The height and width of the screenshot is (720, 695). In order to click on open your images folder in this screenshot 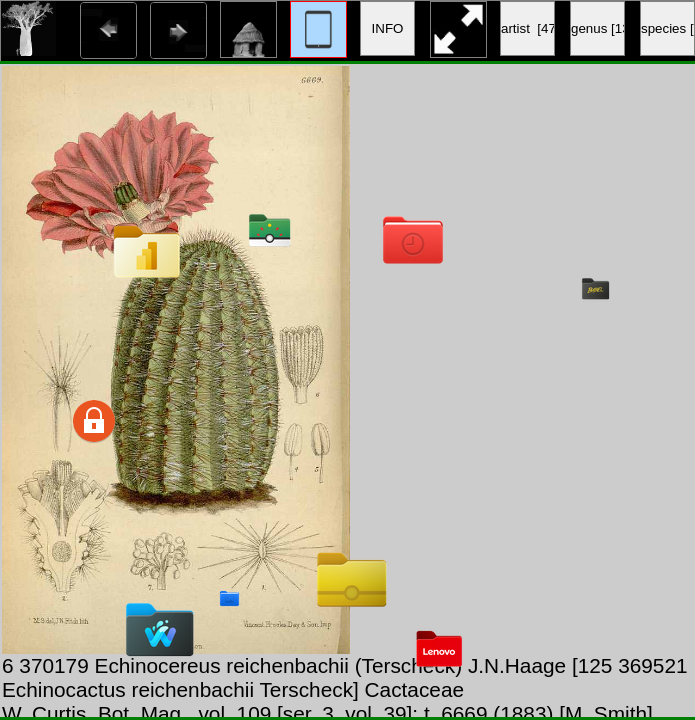, I will do `click(229, 598)`.